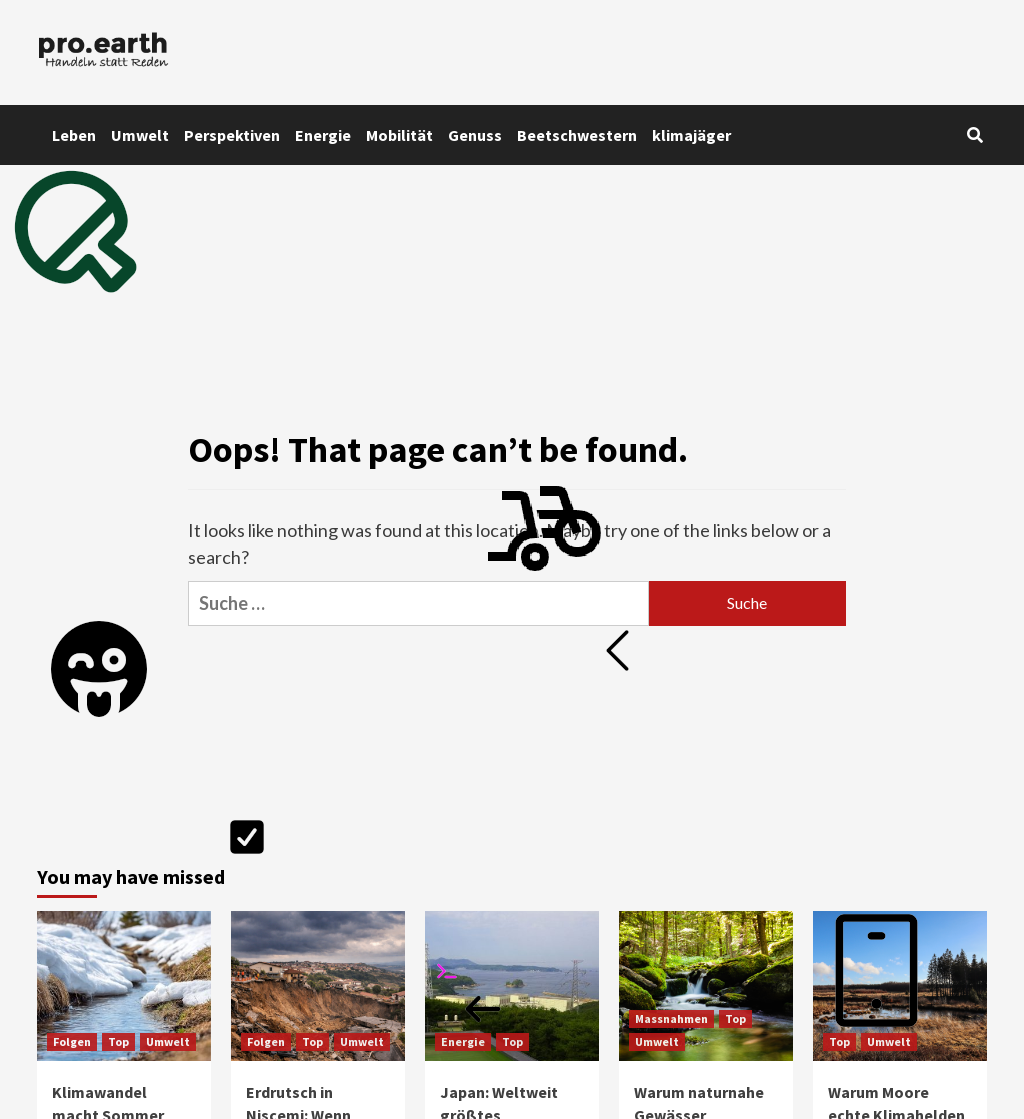 The width and height of the screenshot is (1024, 1119). Describe the element at coordinates (483, 1009) in the screenshot. I see `go back to the previous screen` at that location.